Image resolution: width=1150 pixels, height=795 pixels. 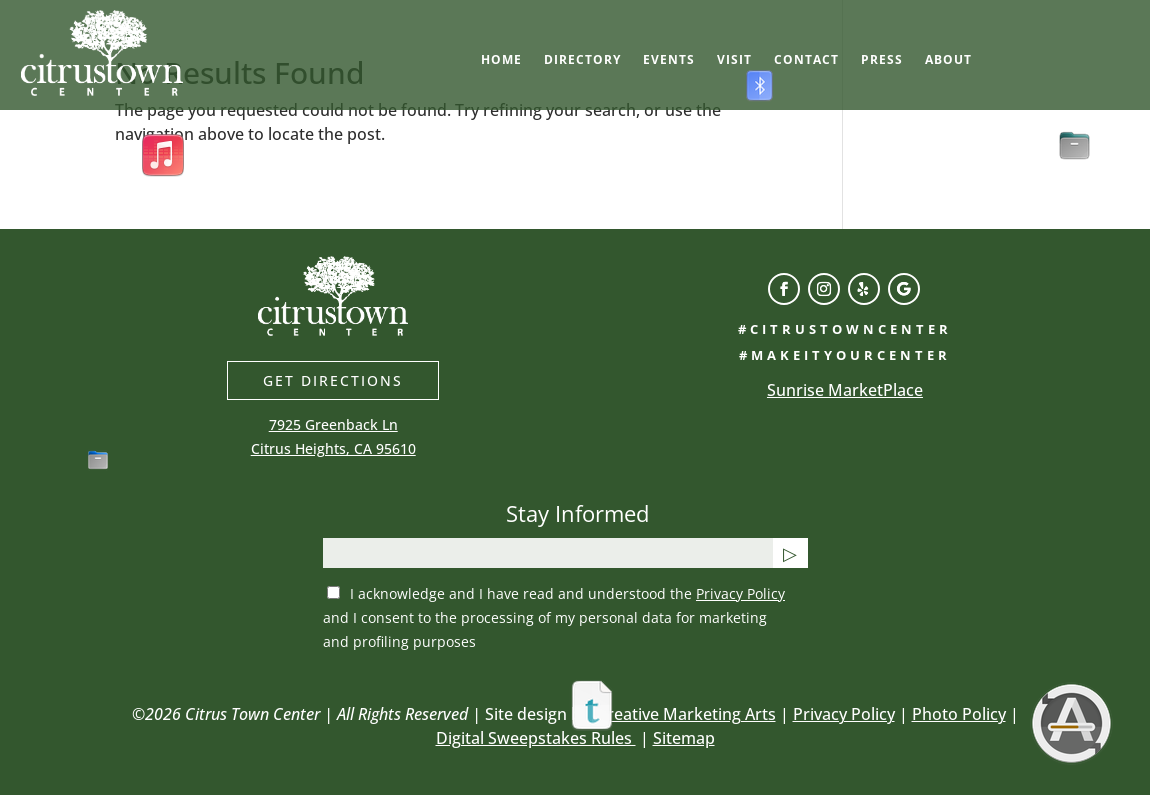 What do you see at coordinates (1071, 723) in the screenshot?
I see `open the software update manager` at bounding box center [1071, 723].